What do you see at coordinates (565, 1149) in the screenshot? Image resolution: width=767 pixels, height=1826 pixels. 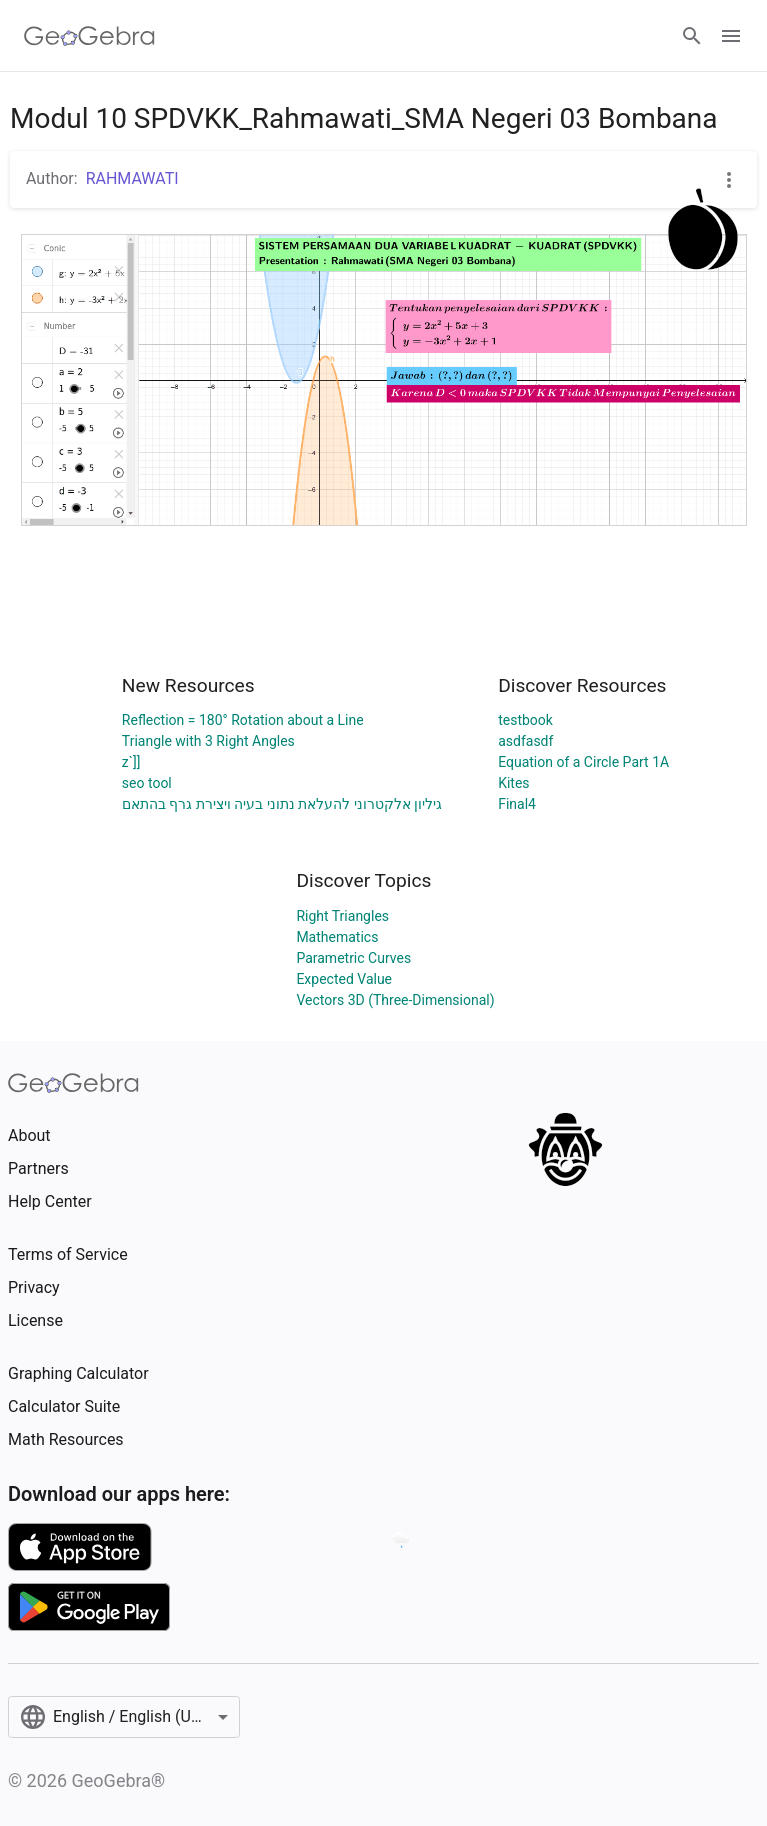 I see `select clown or jester character` at bounding box center [565, 1149].